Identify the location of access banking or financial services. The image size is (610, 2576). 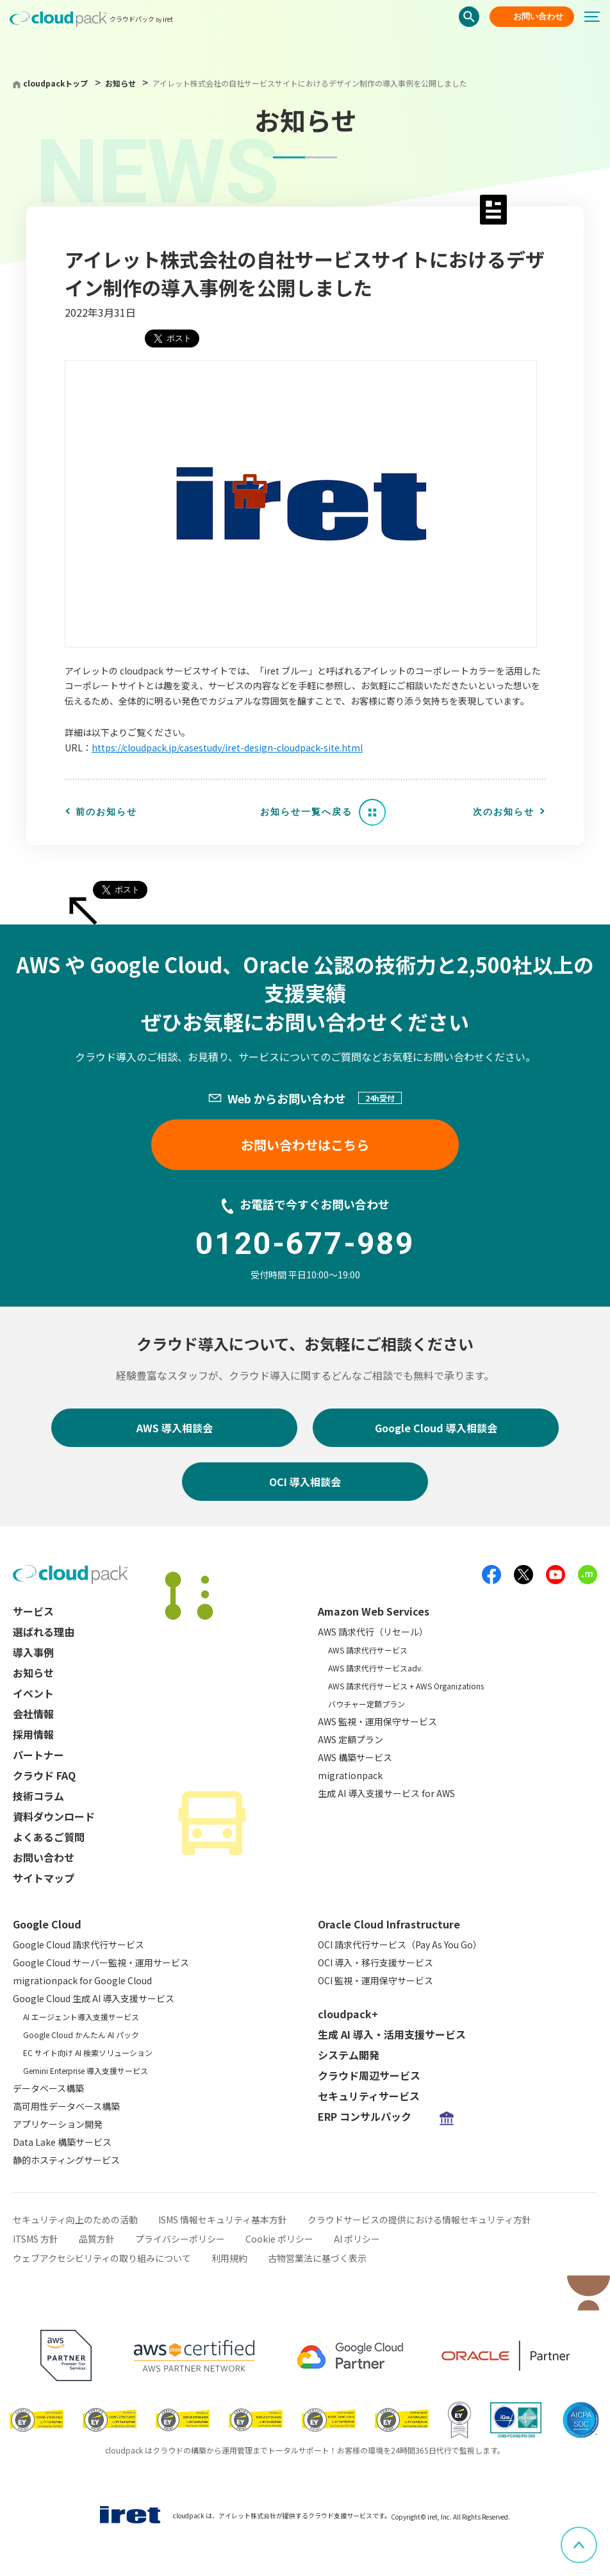
(447, 2118).